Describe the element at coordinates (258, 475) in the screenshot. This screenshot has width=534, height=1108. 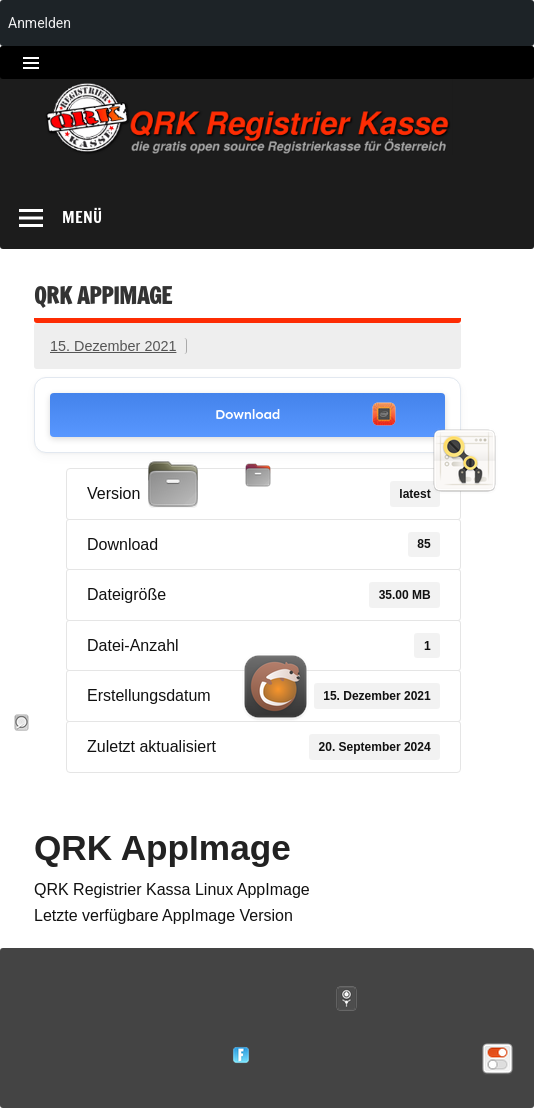
I see `open the file manager application` at that location.